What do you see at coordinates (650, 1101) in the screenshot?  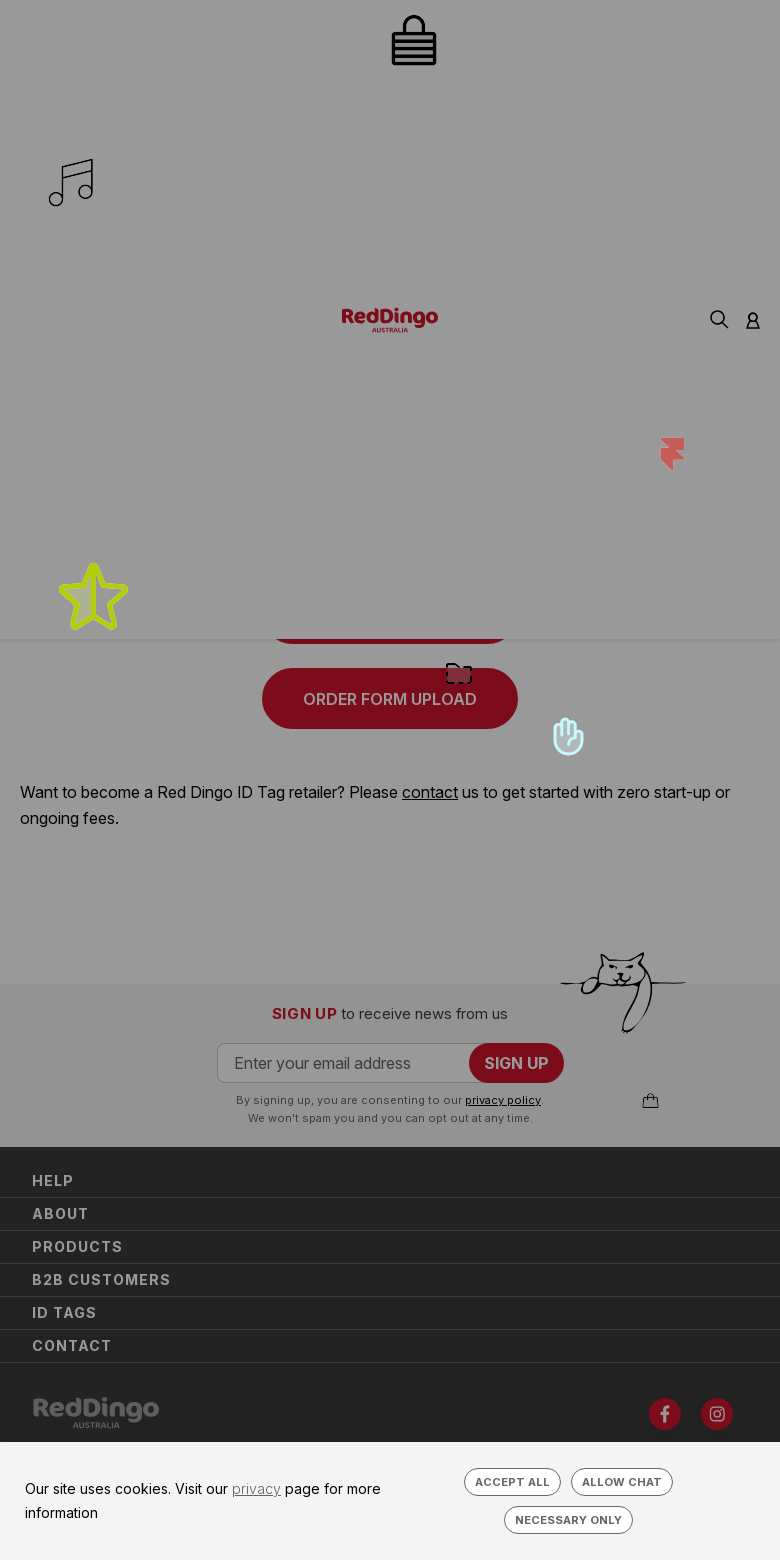 I see `view your shopping bag` at bounding box center [650, 1101].